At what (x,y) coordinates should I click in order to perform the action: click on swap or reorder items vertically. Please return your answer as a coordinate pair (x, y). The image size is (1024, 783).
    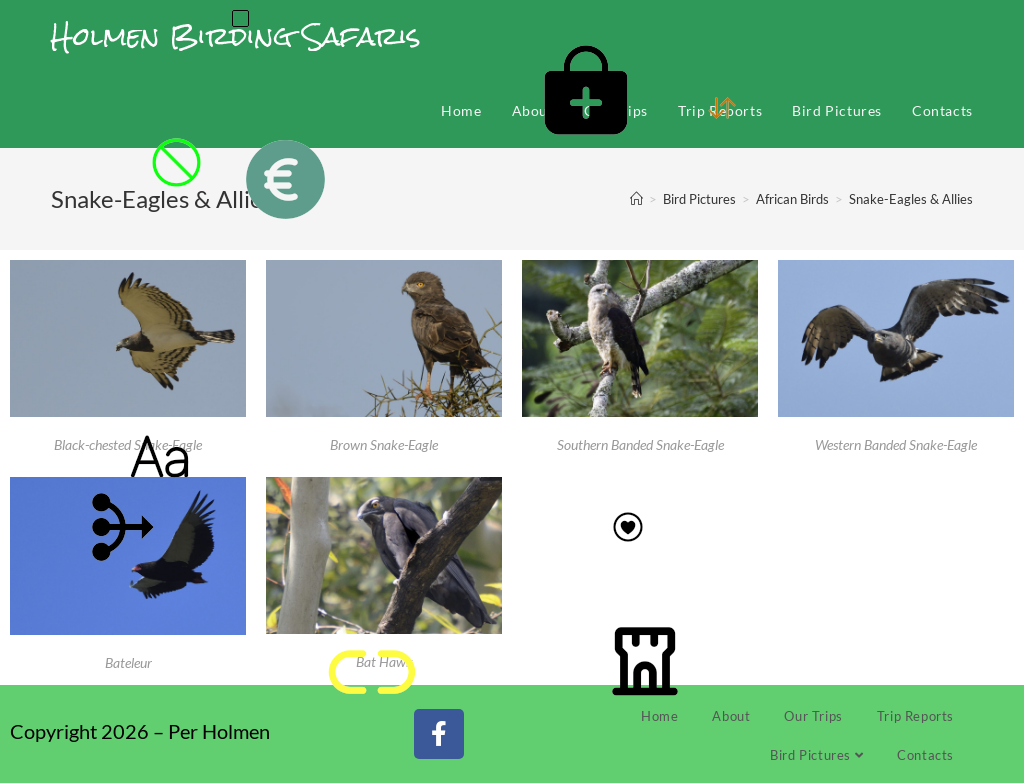
    Looking at the image, I should click on (722, 108).